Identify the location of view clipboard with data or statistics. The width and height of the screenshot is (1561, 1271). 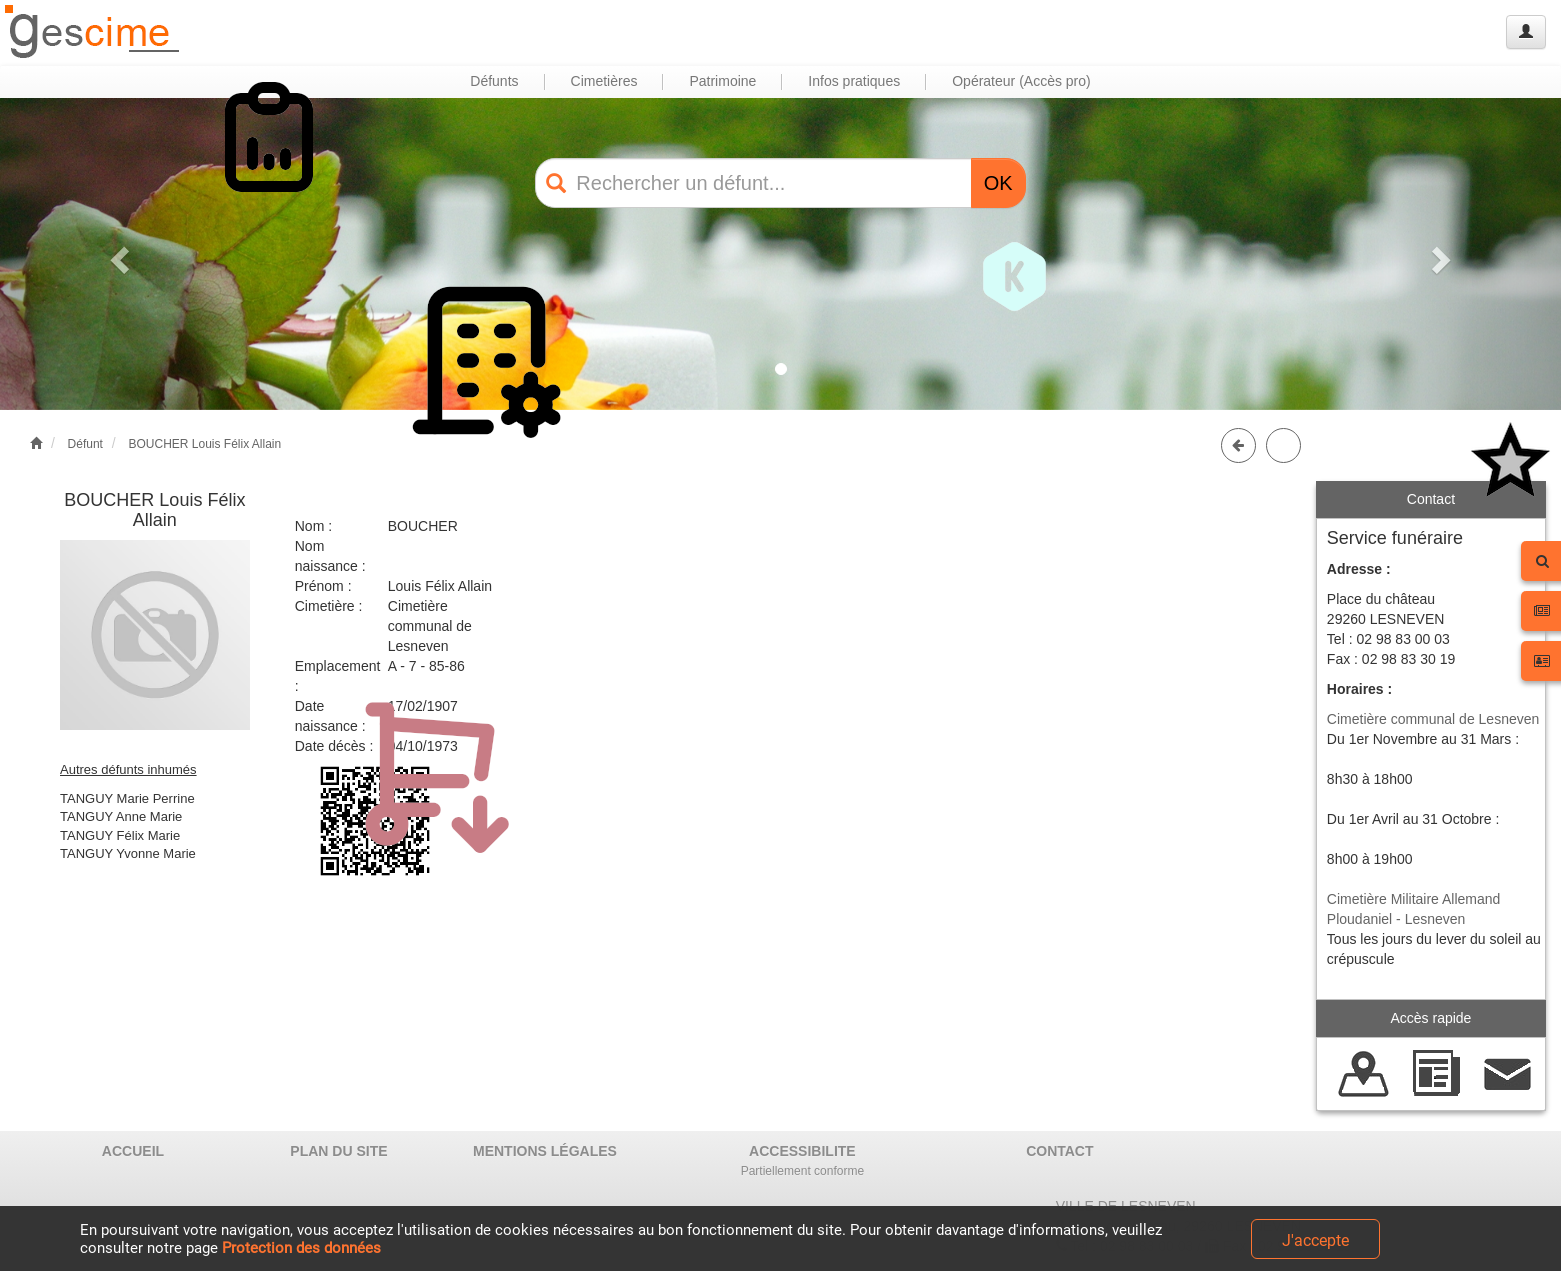
(269, 137).